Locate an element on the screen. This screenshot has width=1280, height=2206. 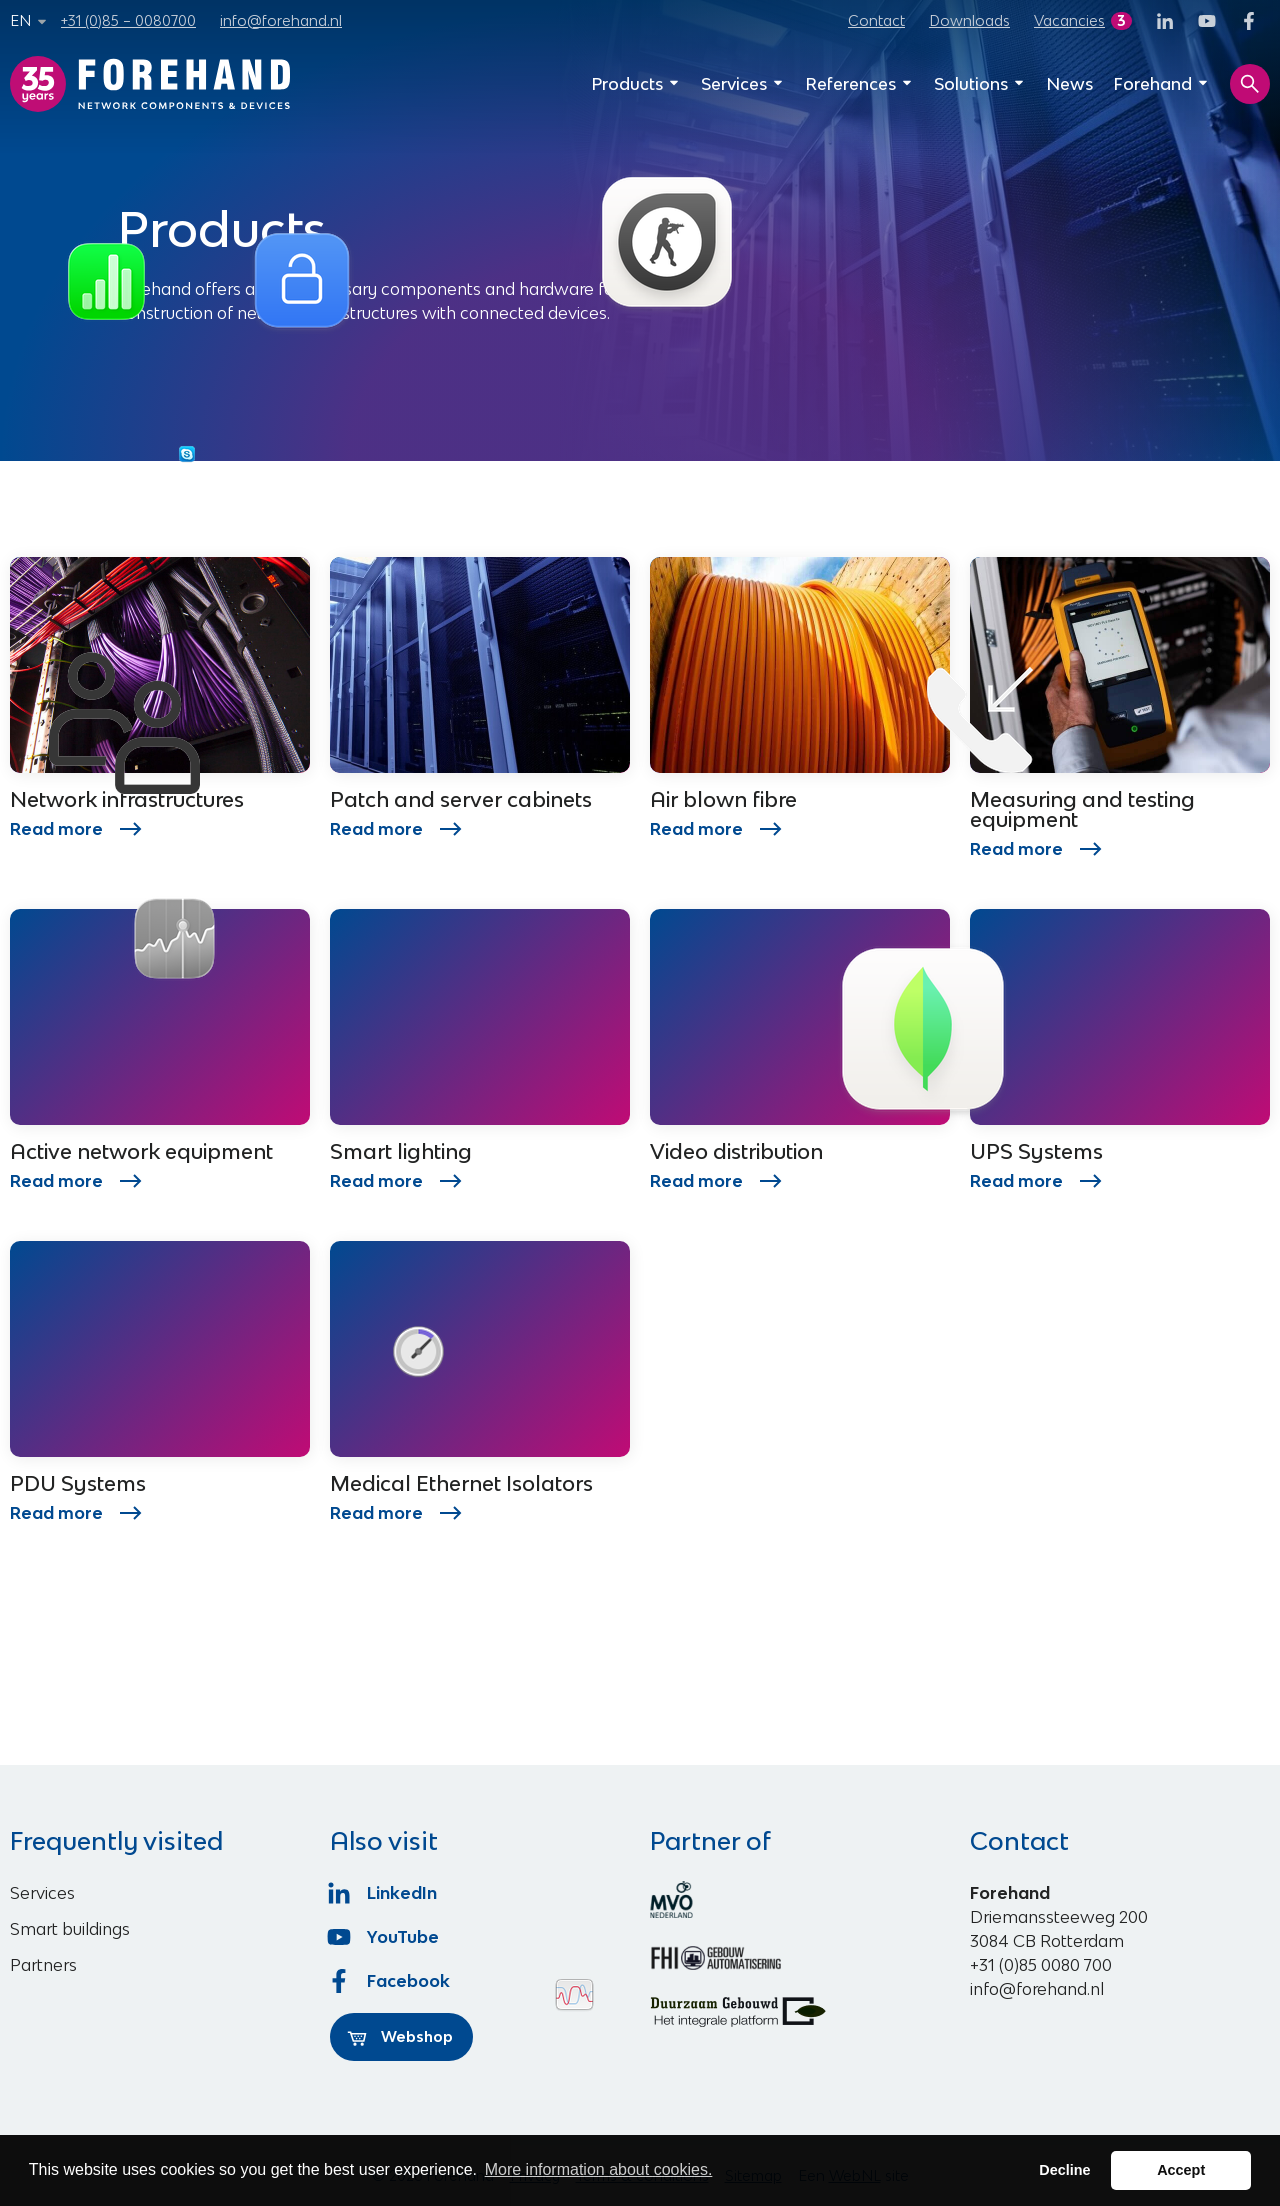
open power statistics application is located at coordinates (574, 1994).